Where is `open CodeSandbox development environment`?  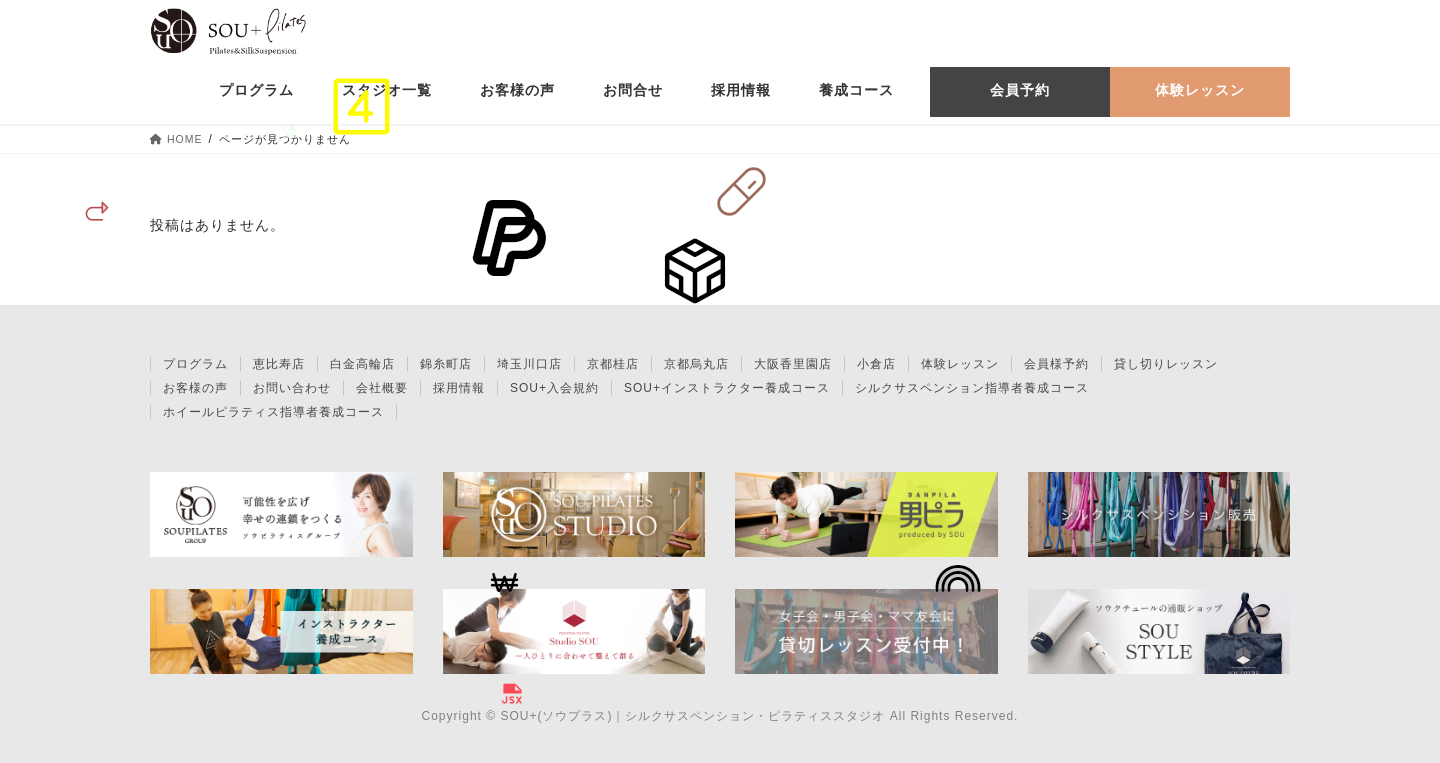 open CodeSandbox development environment is located at coordinates (695, 271).